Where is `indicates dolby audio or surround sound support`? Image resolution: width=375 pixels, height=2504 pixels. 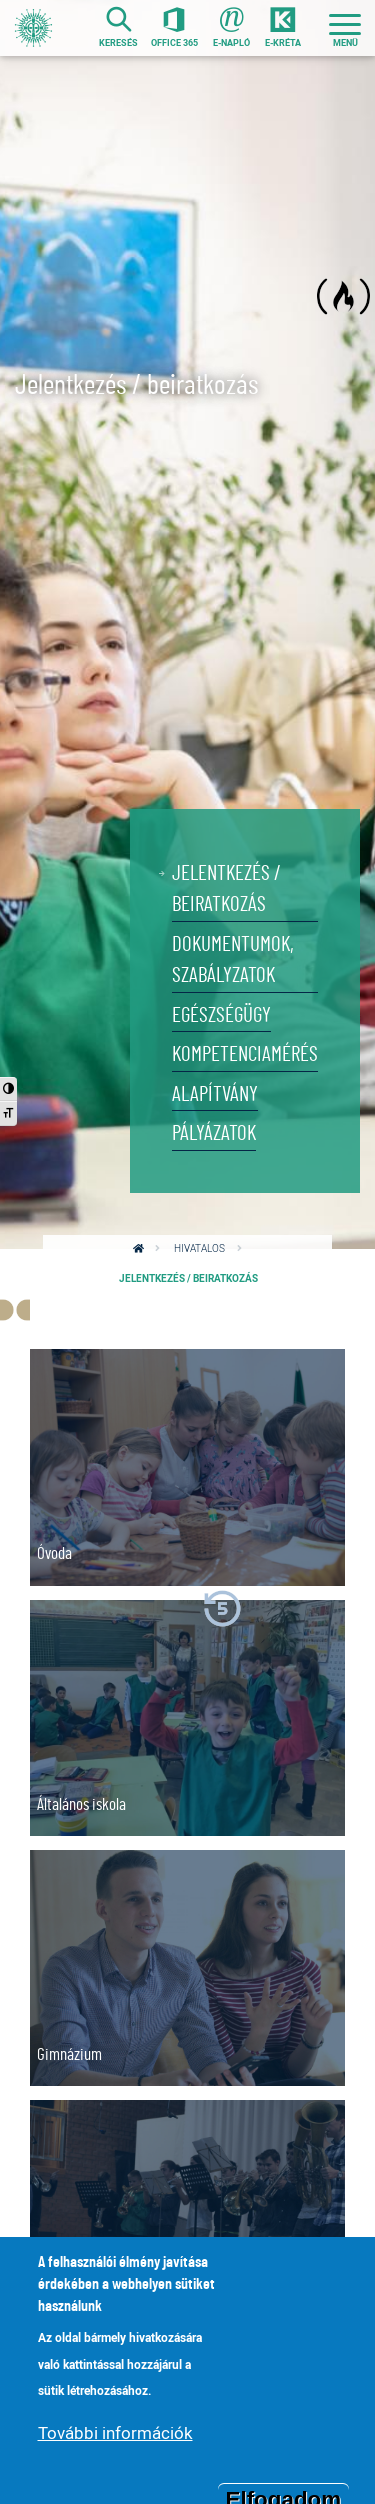 indicates dolby audio or surround sound support is located at coordinates (15, 1310).